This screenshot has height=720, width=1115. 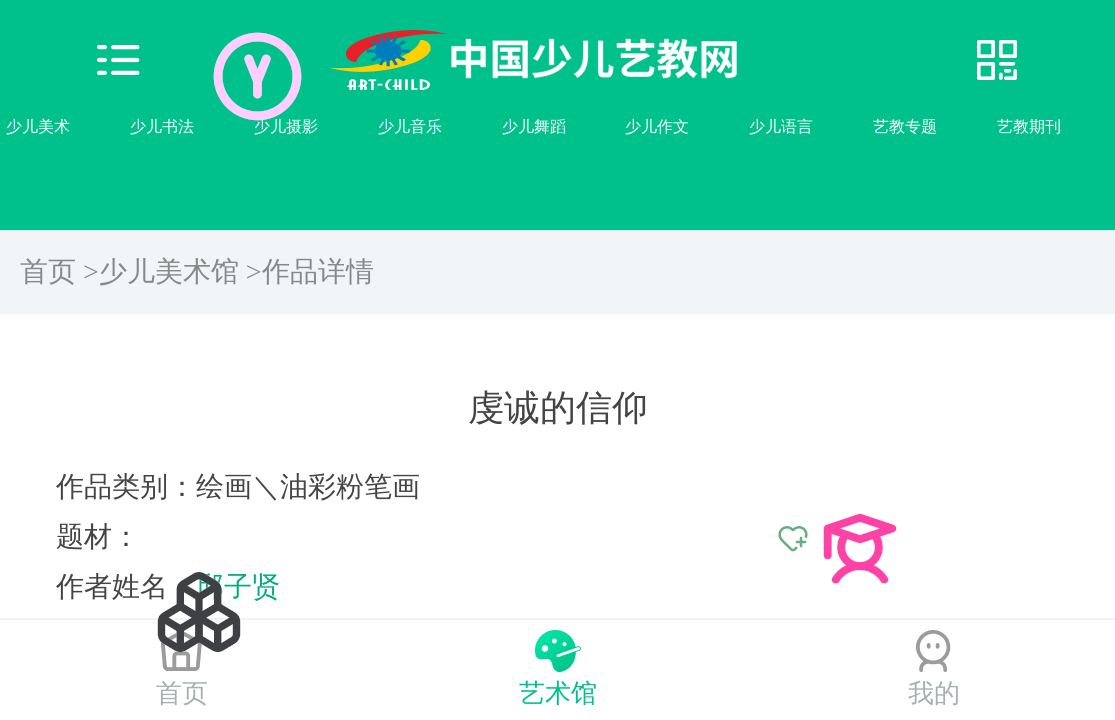 I want to click on view student profile, so click(x=860, y=550).